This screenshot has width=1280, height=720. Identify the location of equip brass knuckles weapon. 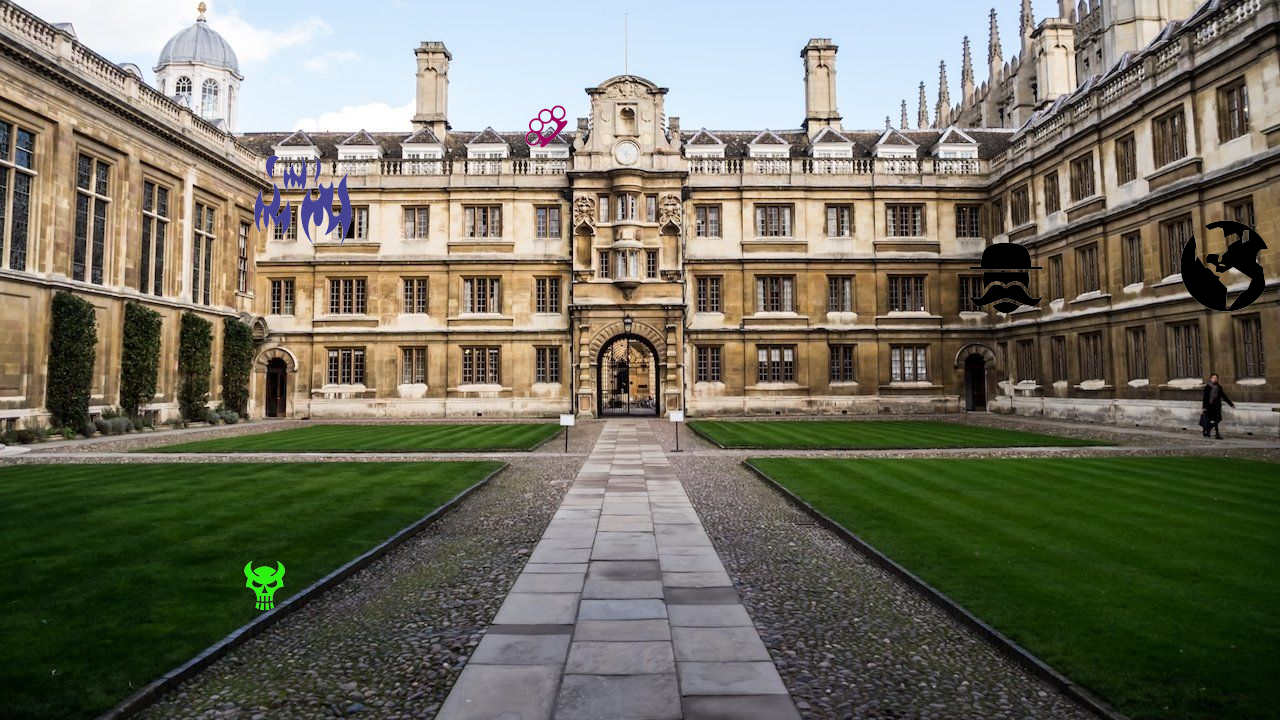
(546, 126).